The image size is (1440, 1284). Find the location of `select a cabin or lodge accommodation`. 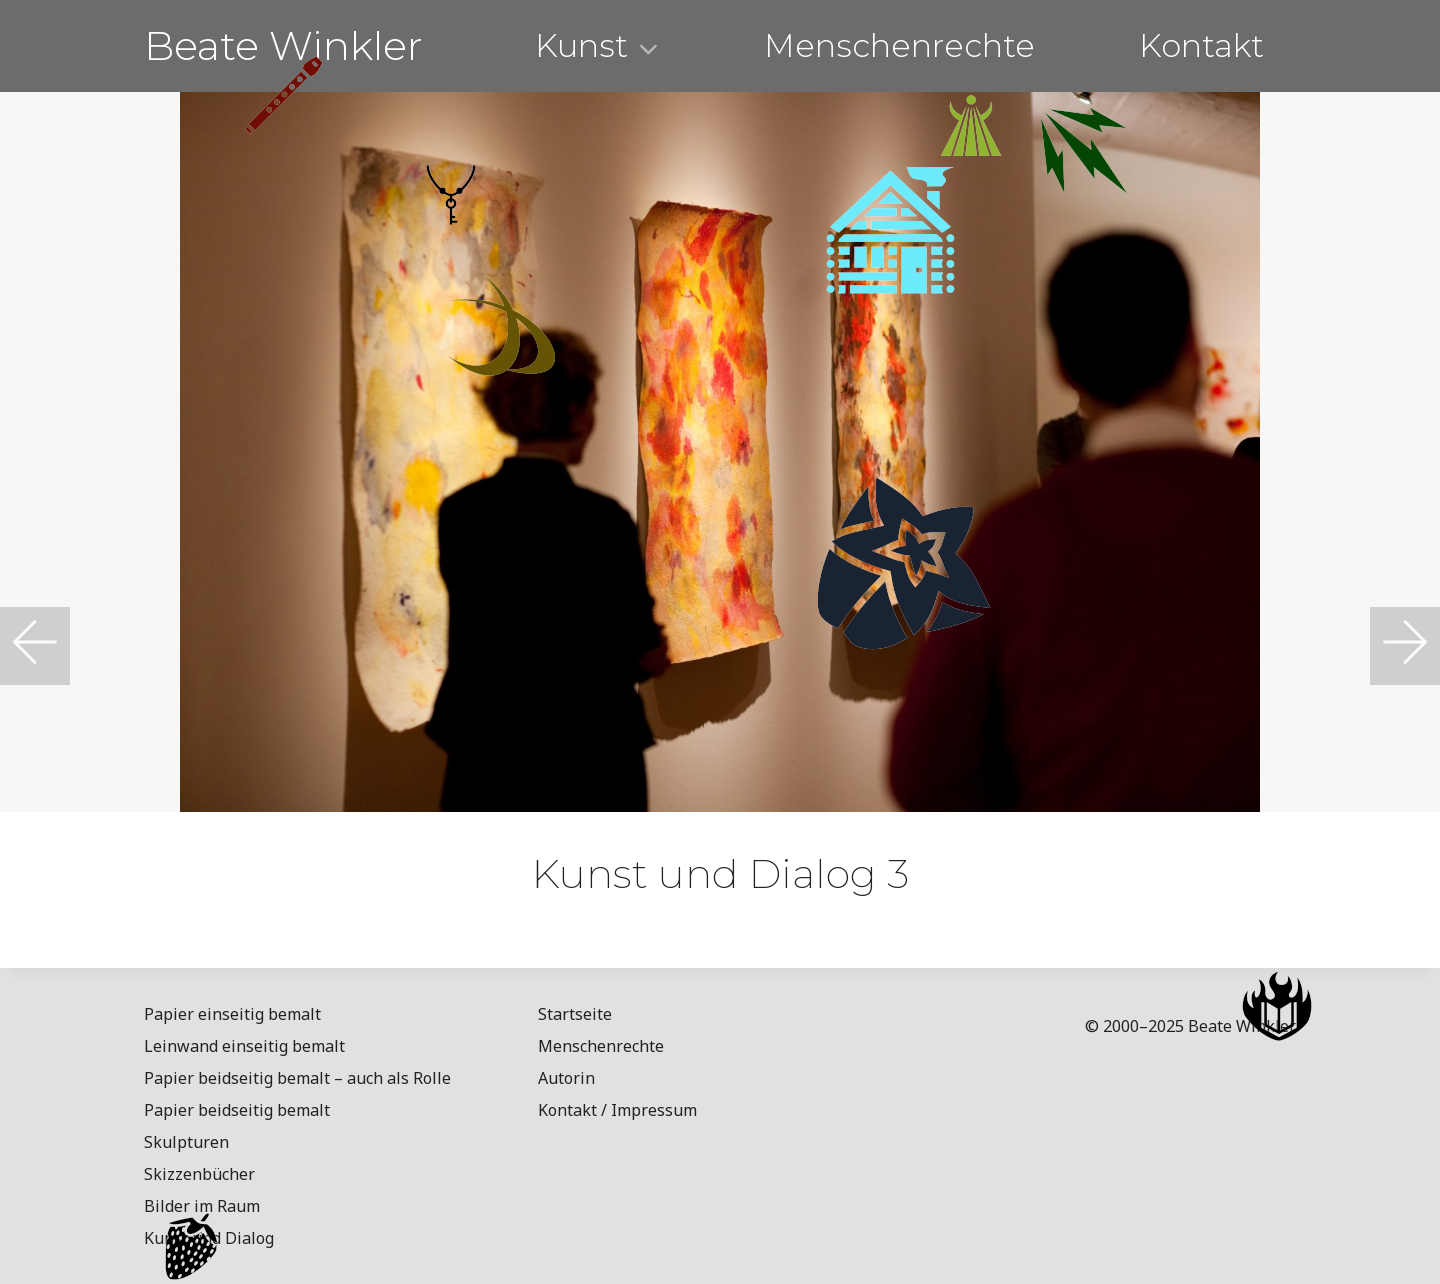

select a cabin or lodge accommodation is located at coordinates (890, 231).